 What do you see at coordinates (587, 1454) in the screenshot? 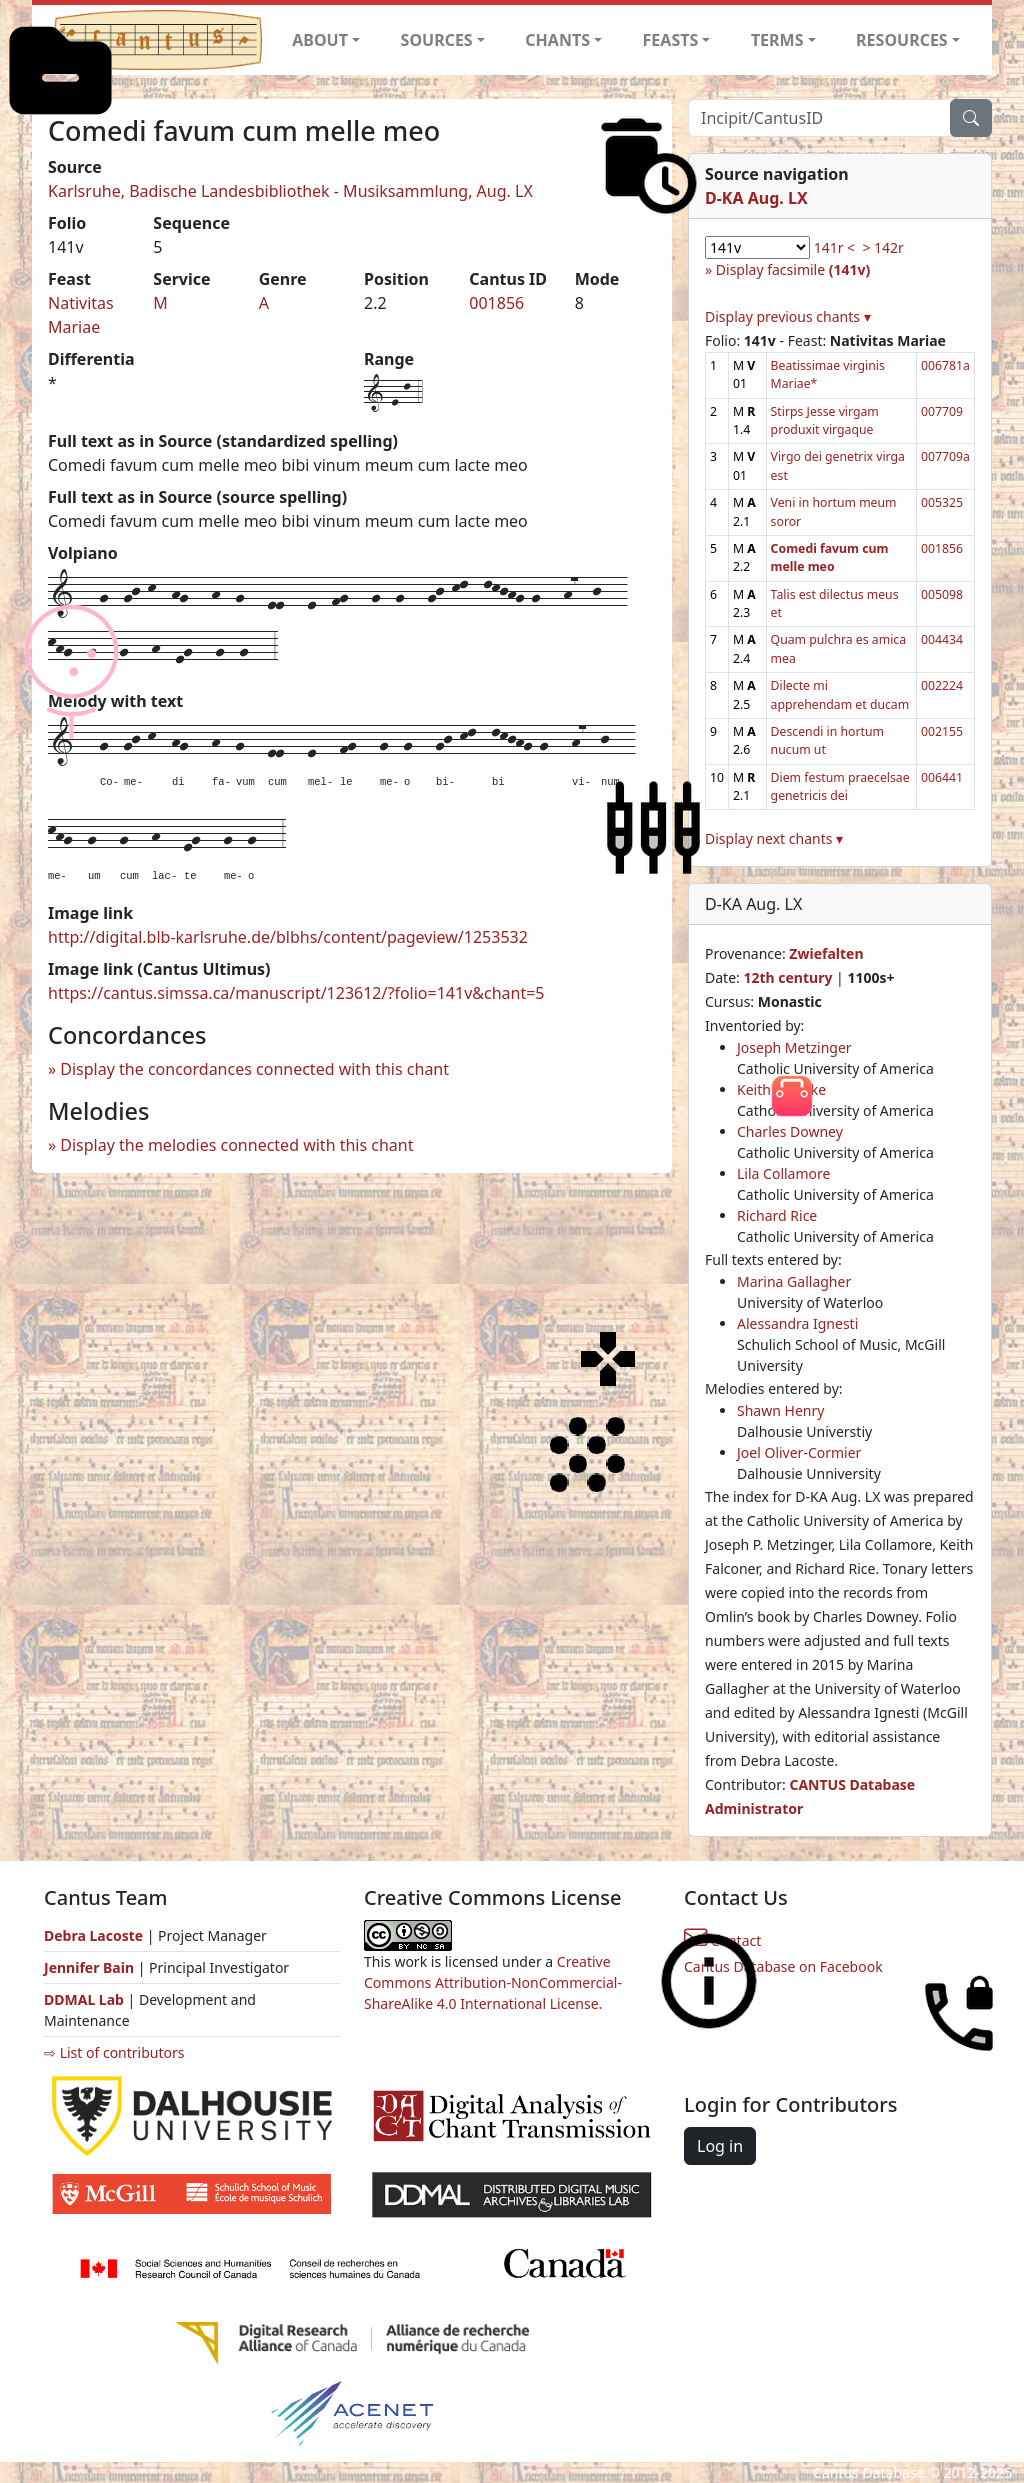
I see `apply a film grain or noise effect` at bounding box center [587, 1454].